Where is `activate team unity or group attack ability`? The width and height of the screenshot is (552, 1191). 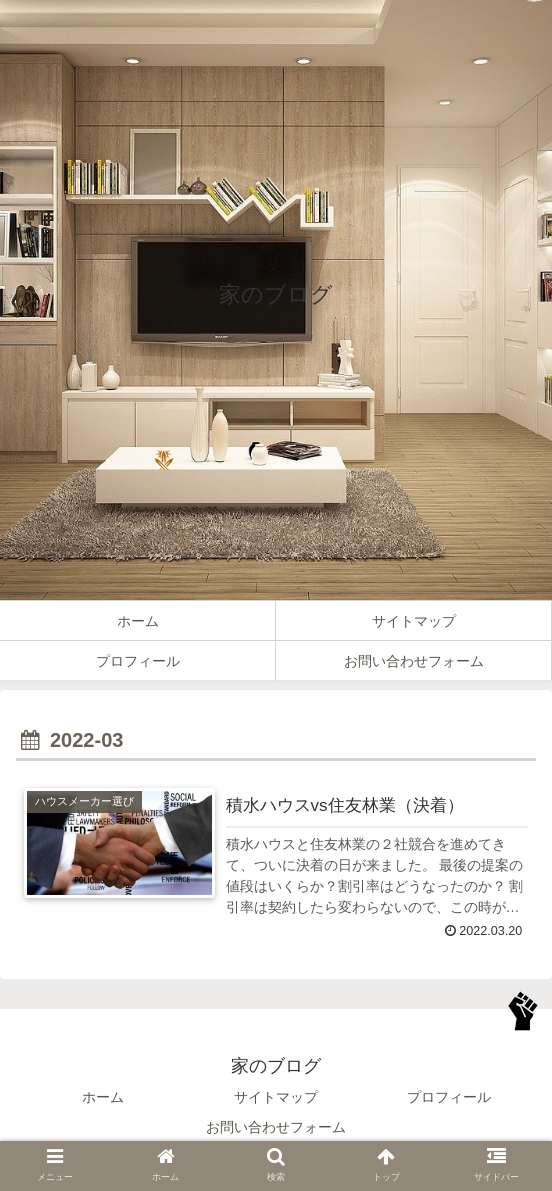
activate team unity or group attack ability is located at coordinates (164, 460).